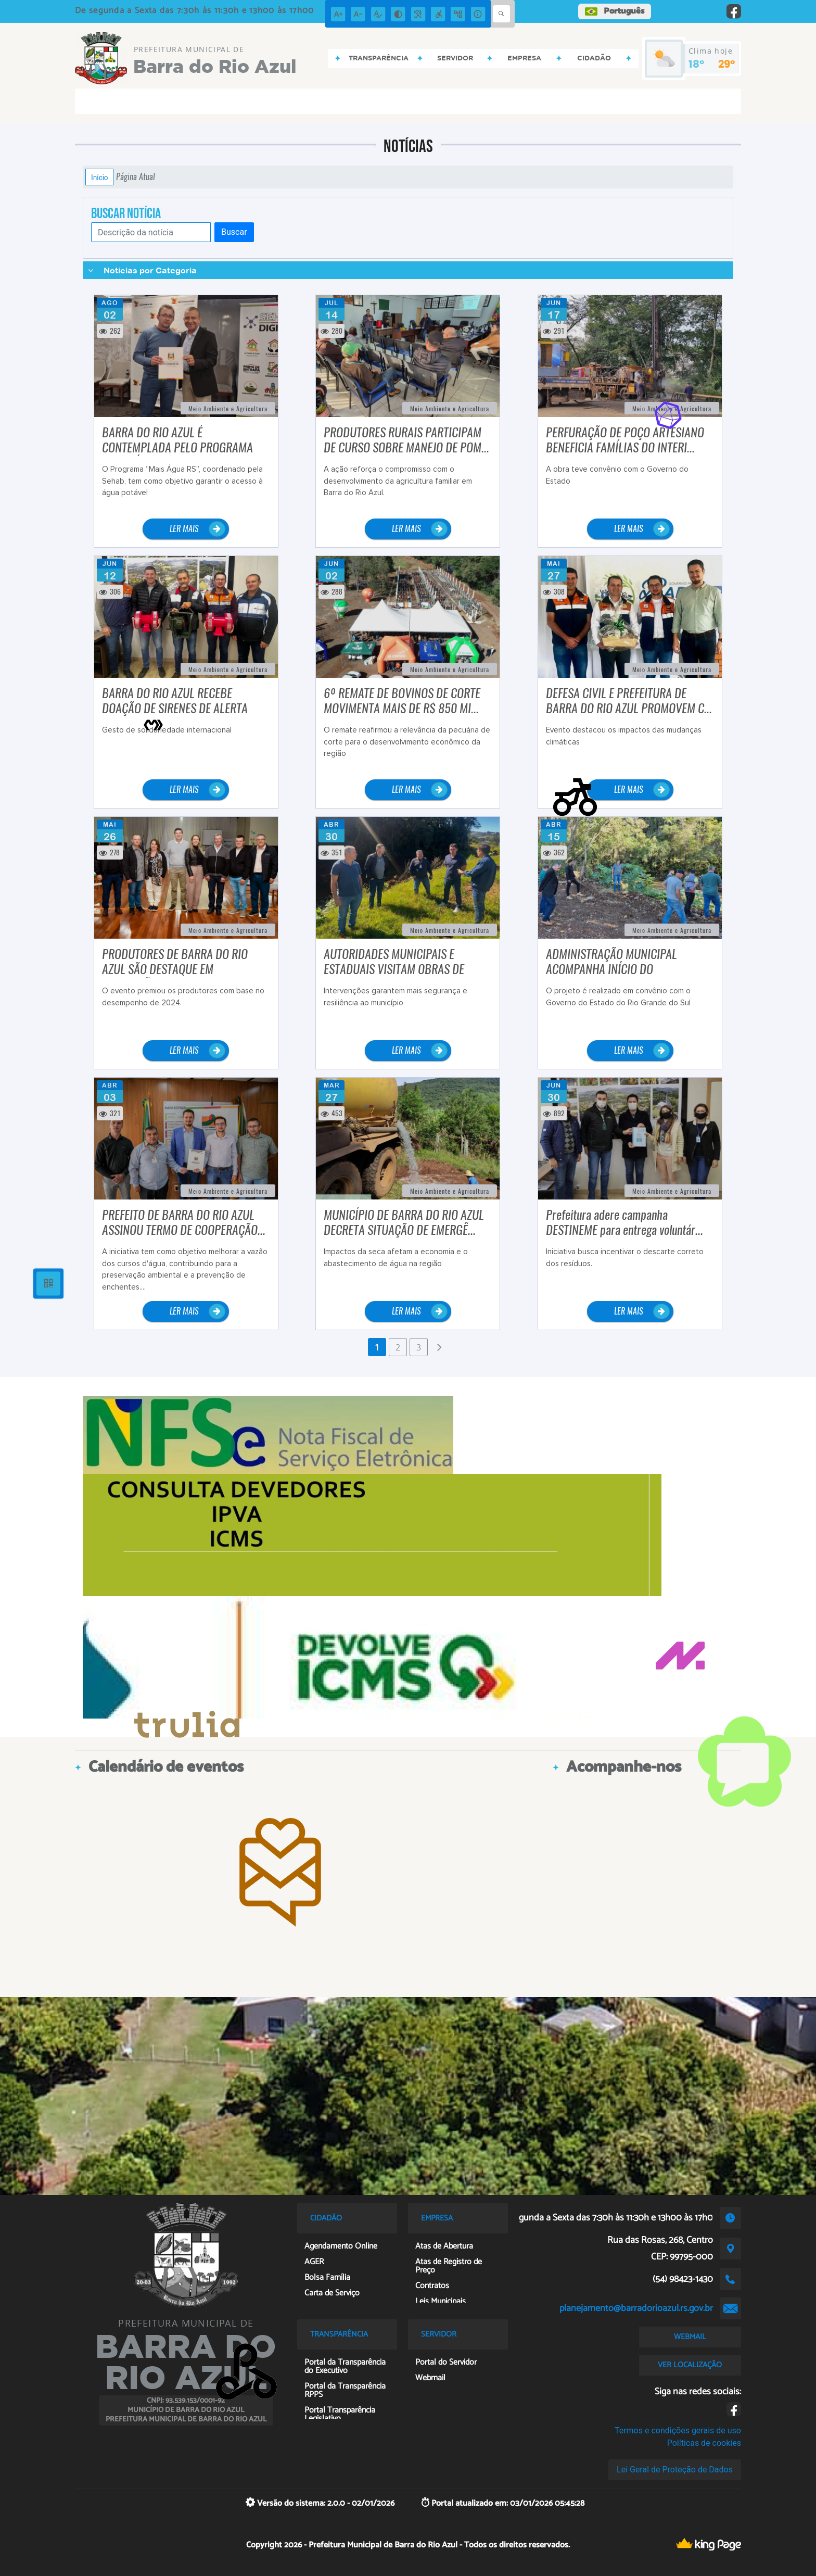  I want to click on select motorcycle as transportation mode, so click(575, 796).